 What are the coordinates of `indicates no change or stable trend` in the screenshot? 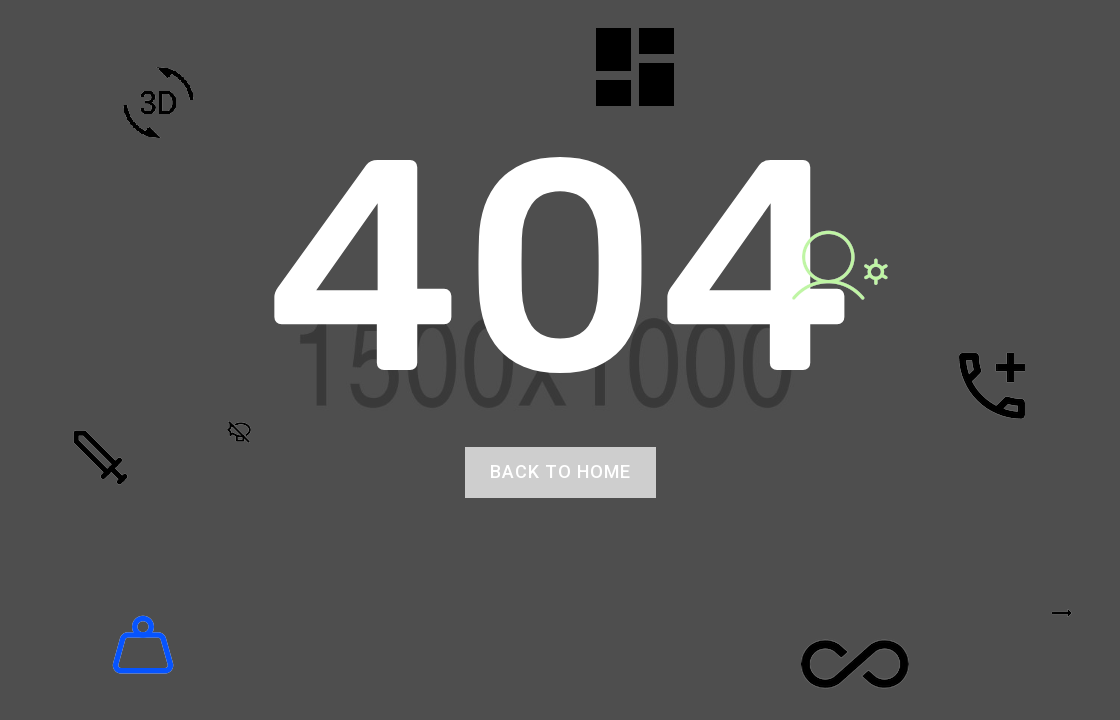 It's located at (1061, 613).